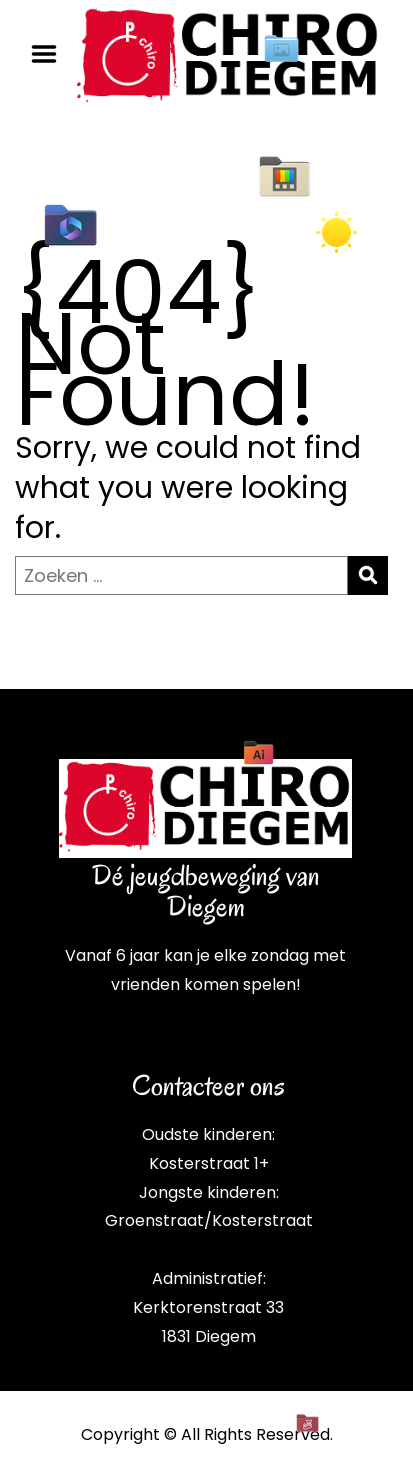  I want to click on open your images folder, so click(281, 48).